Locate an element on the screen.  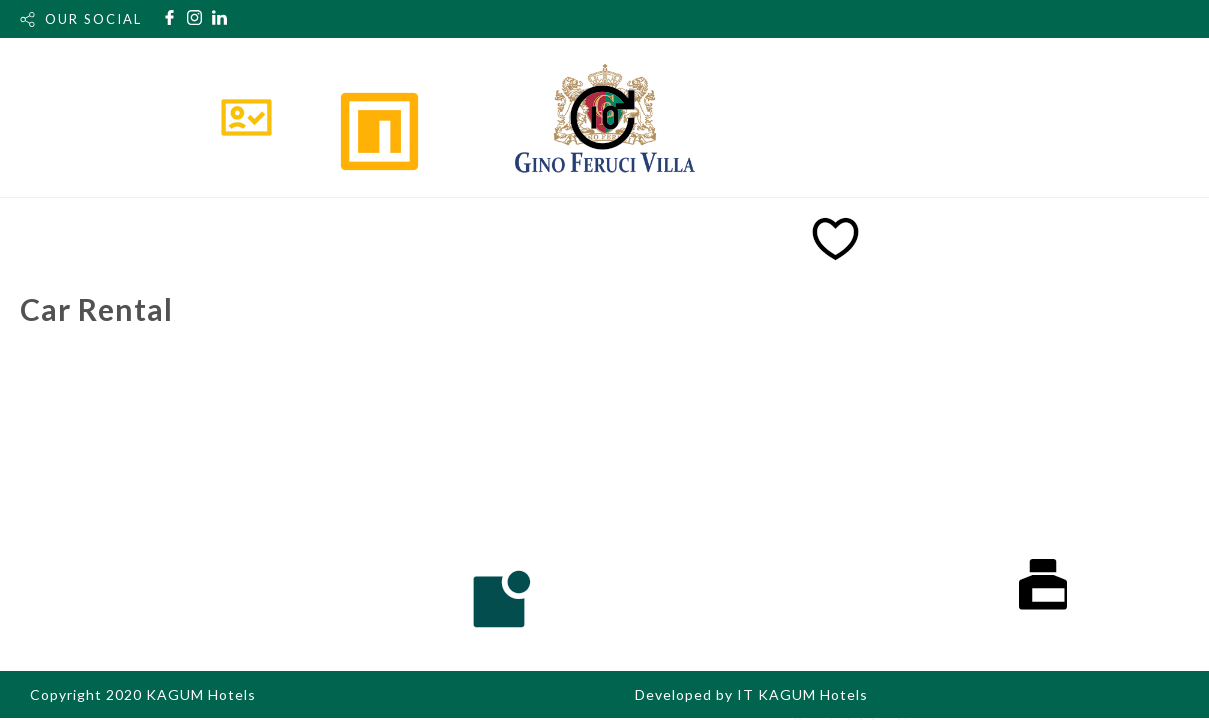
verified ID or credential is located at coordinates (246, 117).